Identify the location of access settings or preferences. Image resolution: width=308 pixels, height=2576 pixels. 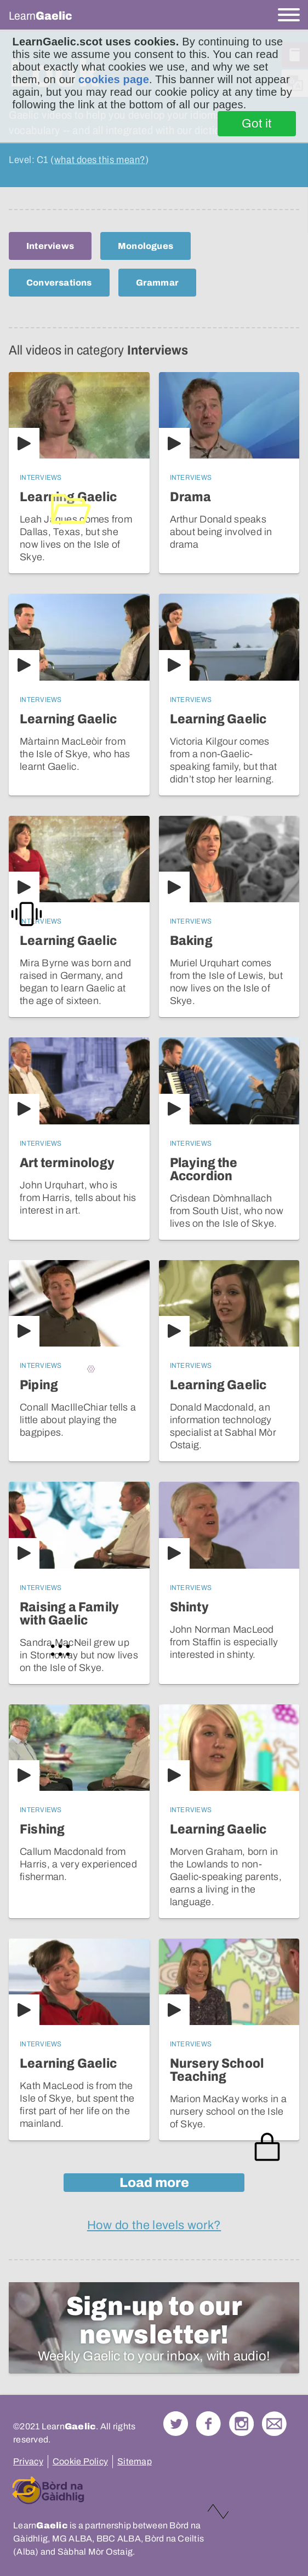
(91, 1369).